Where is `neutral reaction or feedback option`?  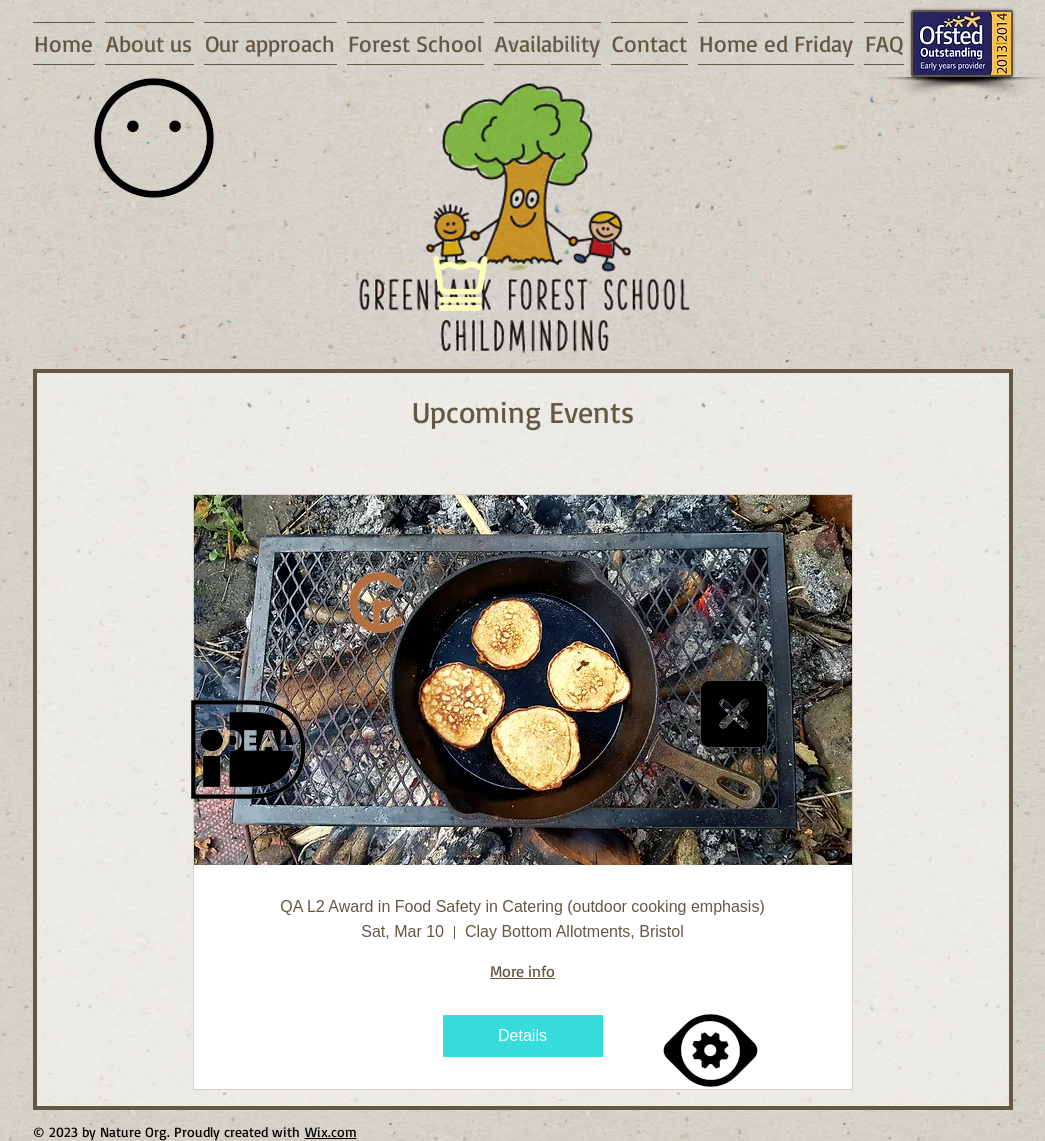
neutral reaction or feedback option is located at coordinates (154, 138).